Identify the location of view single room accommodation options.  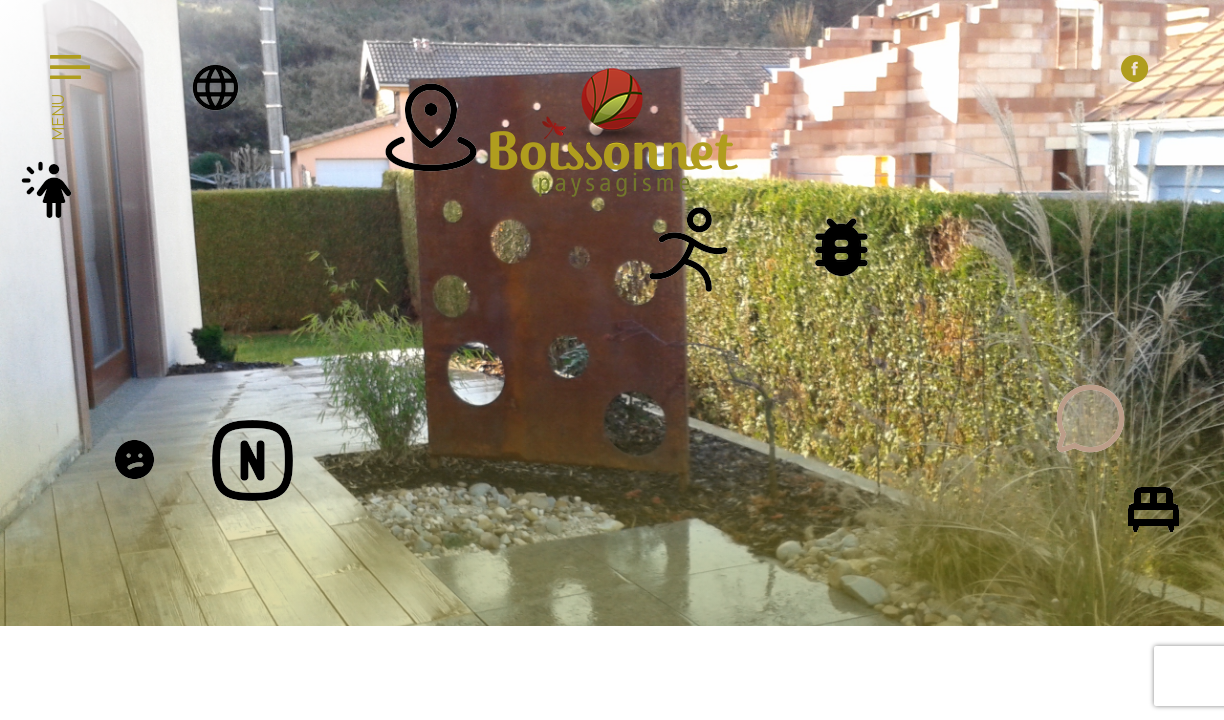
(1153, 509).